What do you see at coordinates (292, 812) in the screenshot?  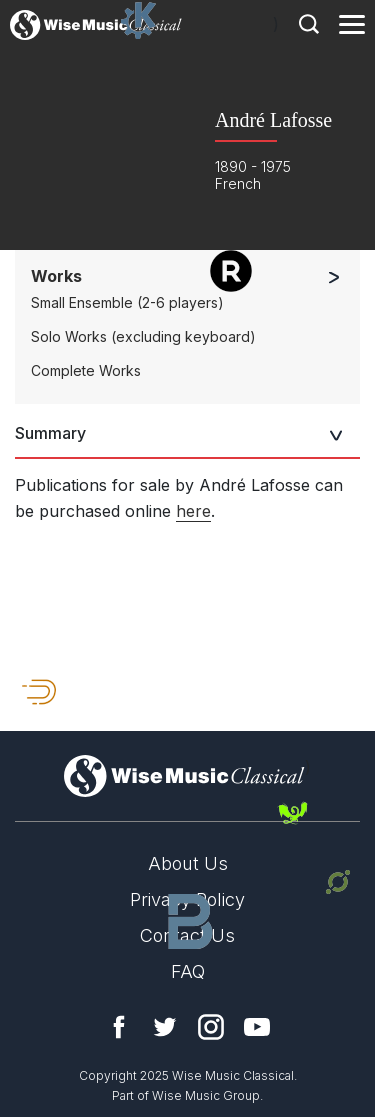 I see `visit the LLVM compiler infrastructure project website` at bounding box center [292, 812].